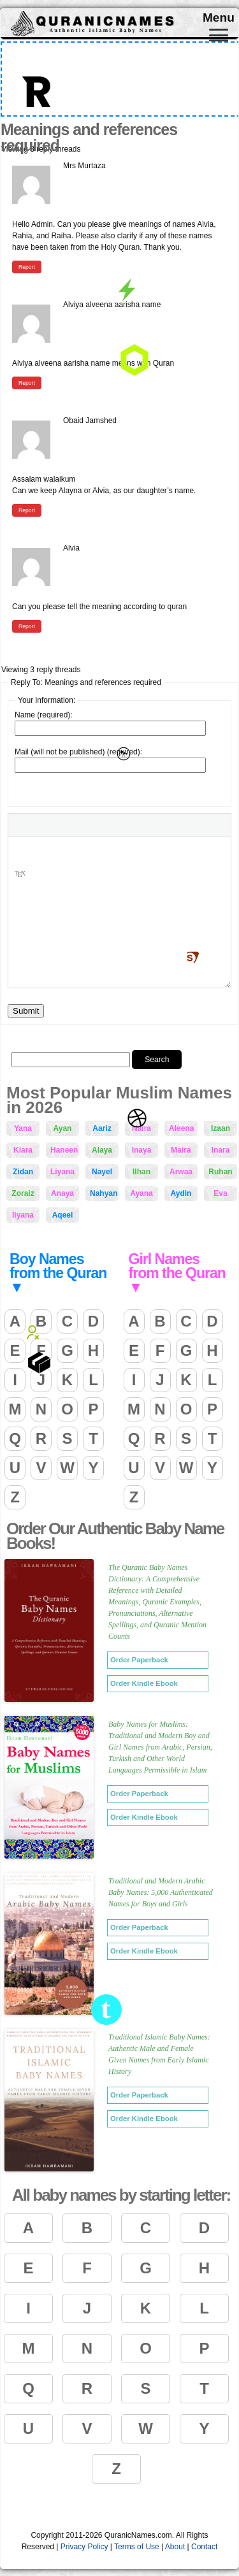 Image resolution: width=239 pixels, height=2576 pixels. I want to click on talend brand logo, so click(106, 2010).